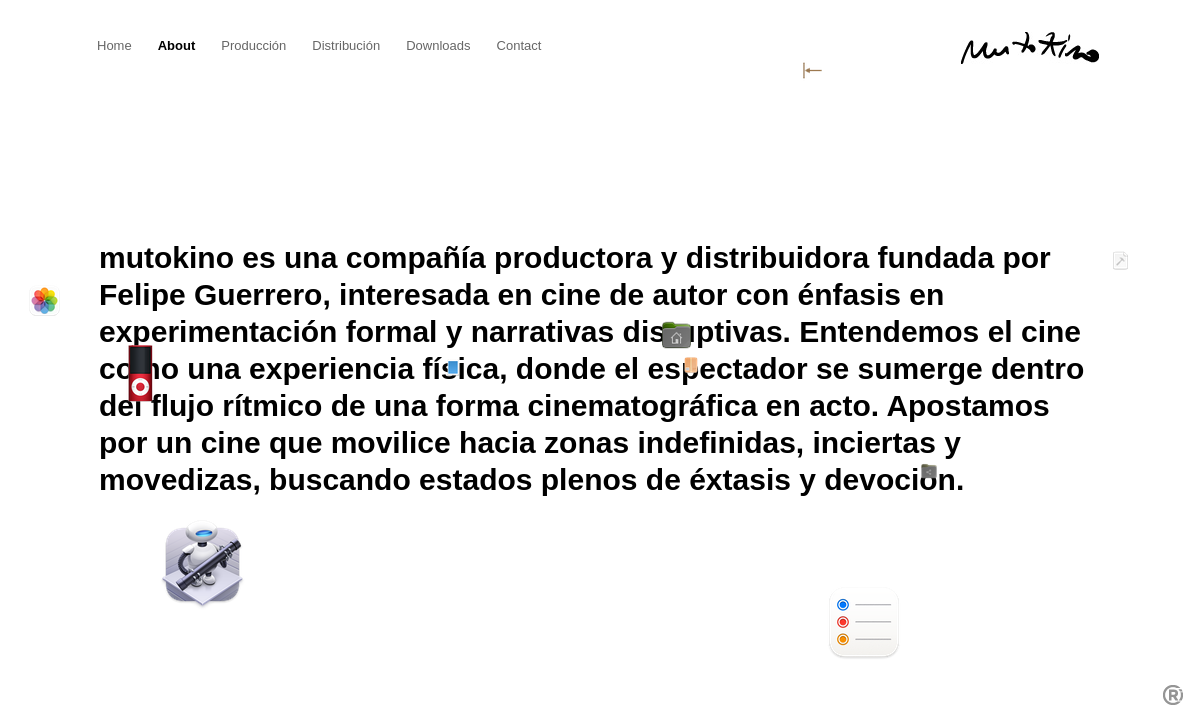 The image size is (1198, 720). What do you see at coordinates (453, 366) in the screenshot?
I see `iPad Mini 3 device with cellular connectivity` at bounding box center [453, 366].